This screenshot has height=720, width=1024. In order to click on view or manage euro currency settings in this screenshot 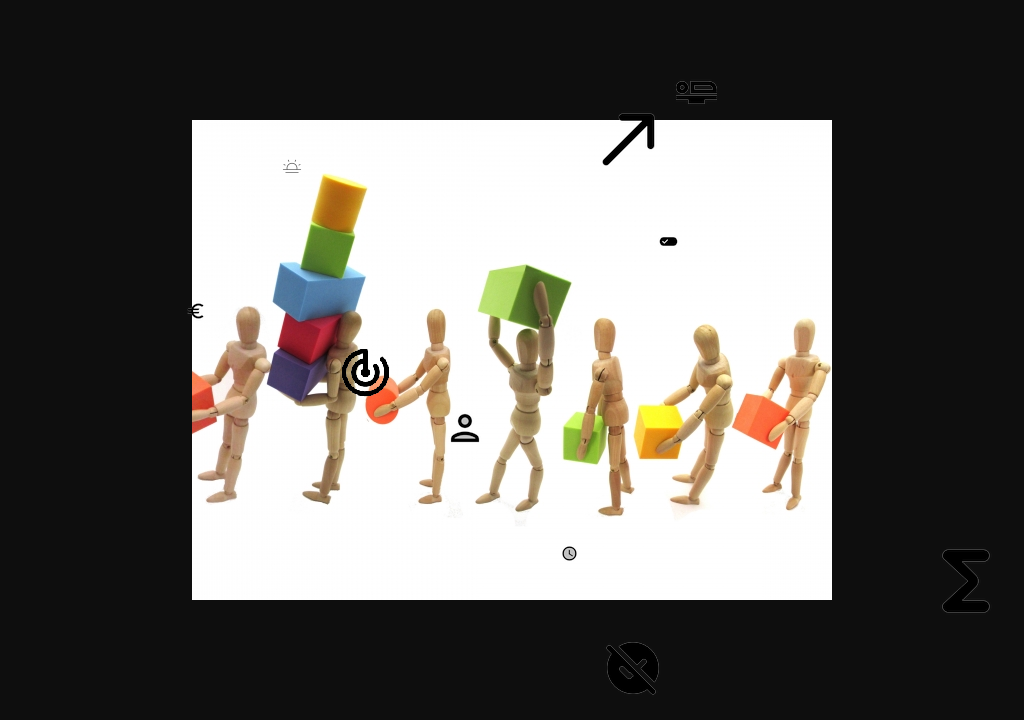, I will do `click(196, 311)`.